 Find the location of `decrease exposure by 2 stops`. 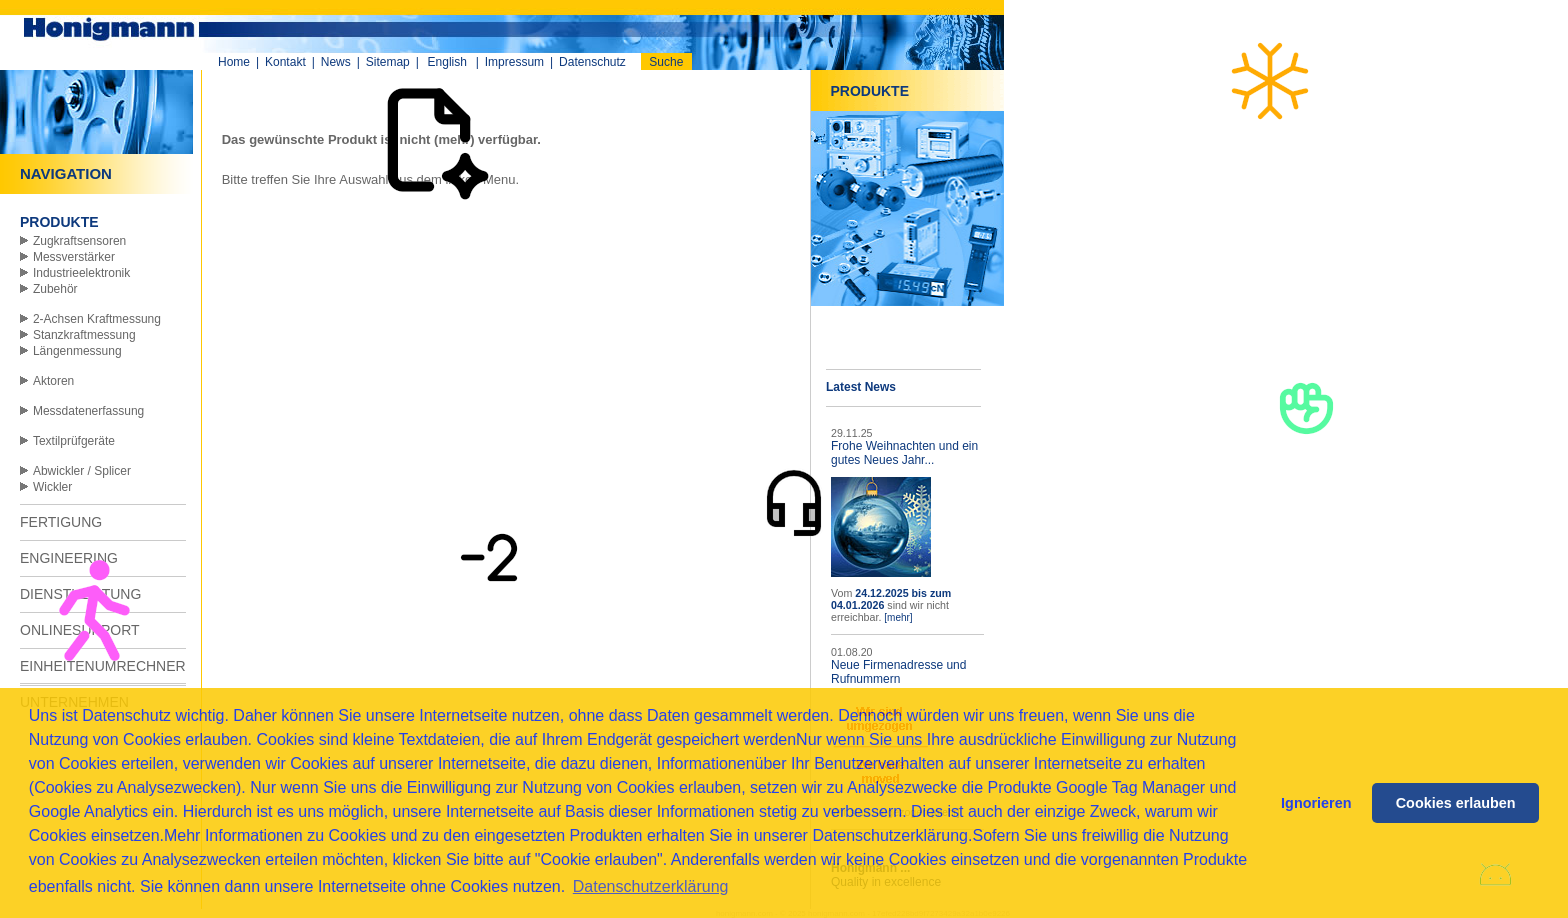

decrease exposure by 2 stops is located at coordinates (490, 557).